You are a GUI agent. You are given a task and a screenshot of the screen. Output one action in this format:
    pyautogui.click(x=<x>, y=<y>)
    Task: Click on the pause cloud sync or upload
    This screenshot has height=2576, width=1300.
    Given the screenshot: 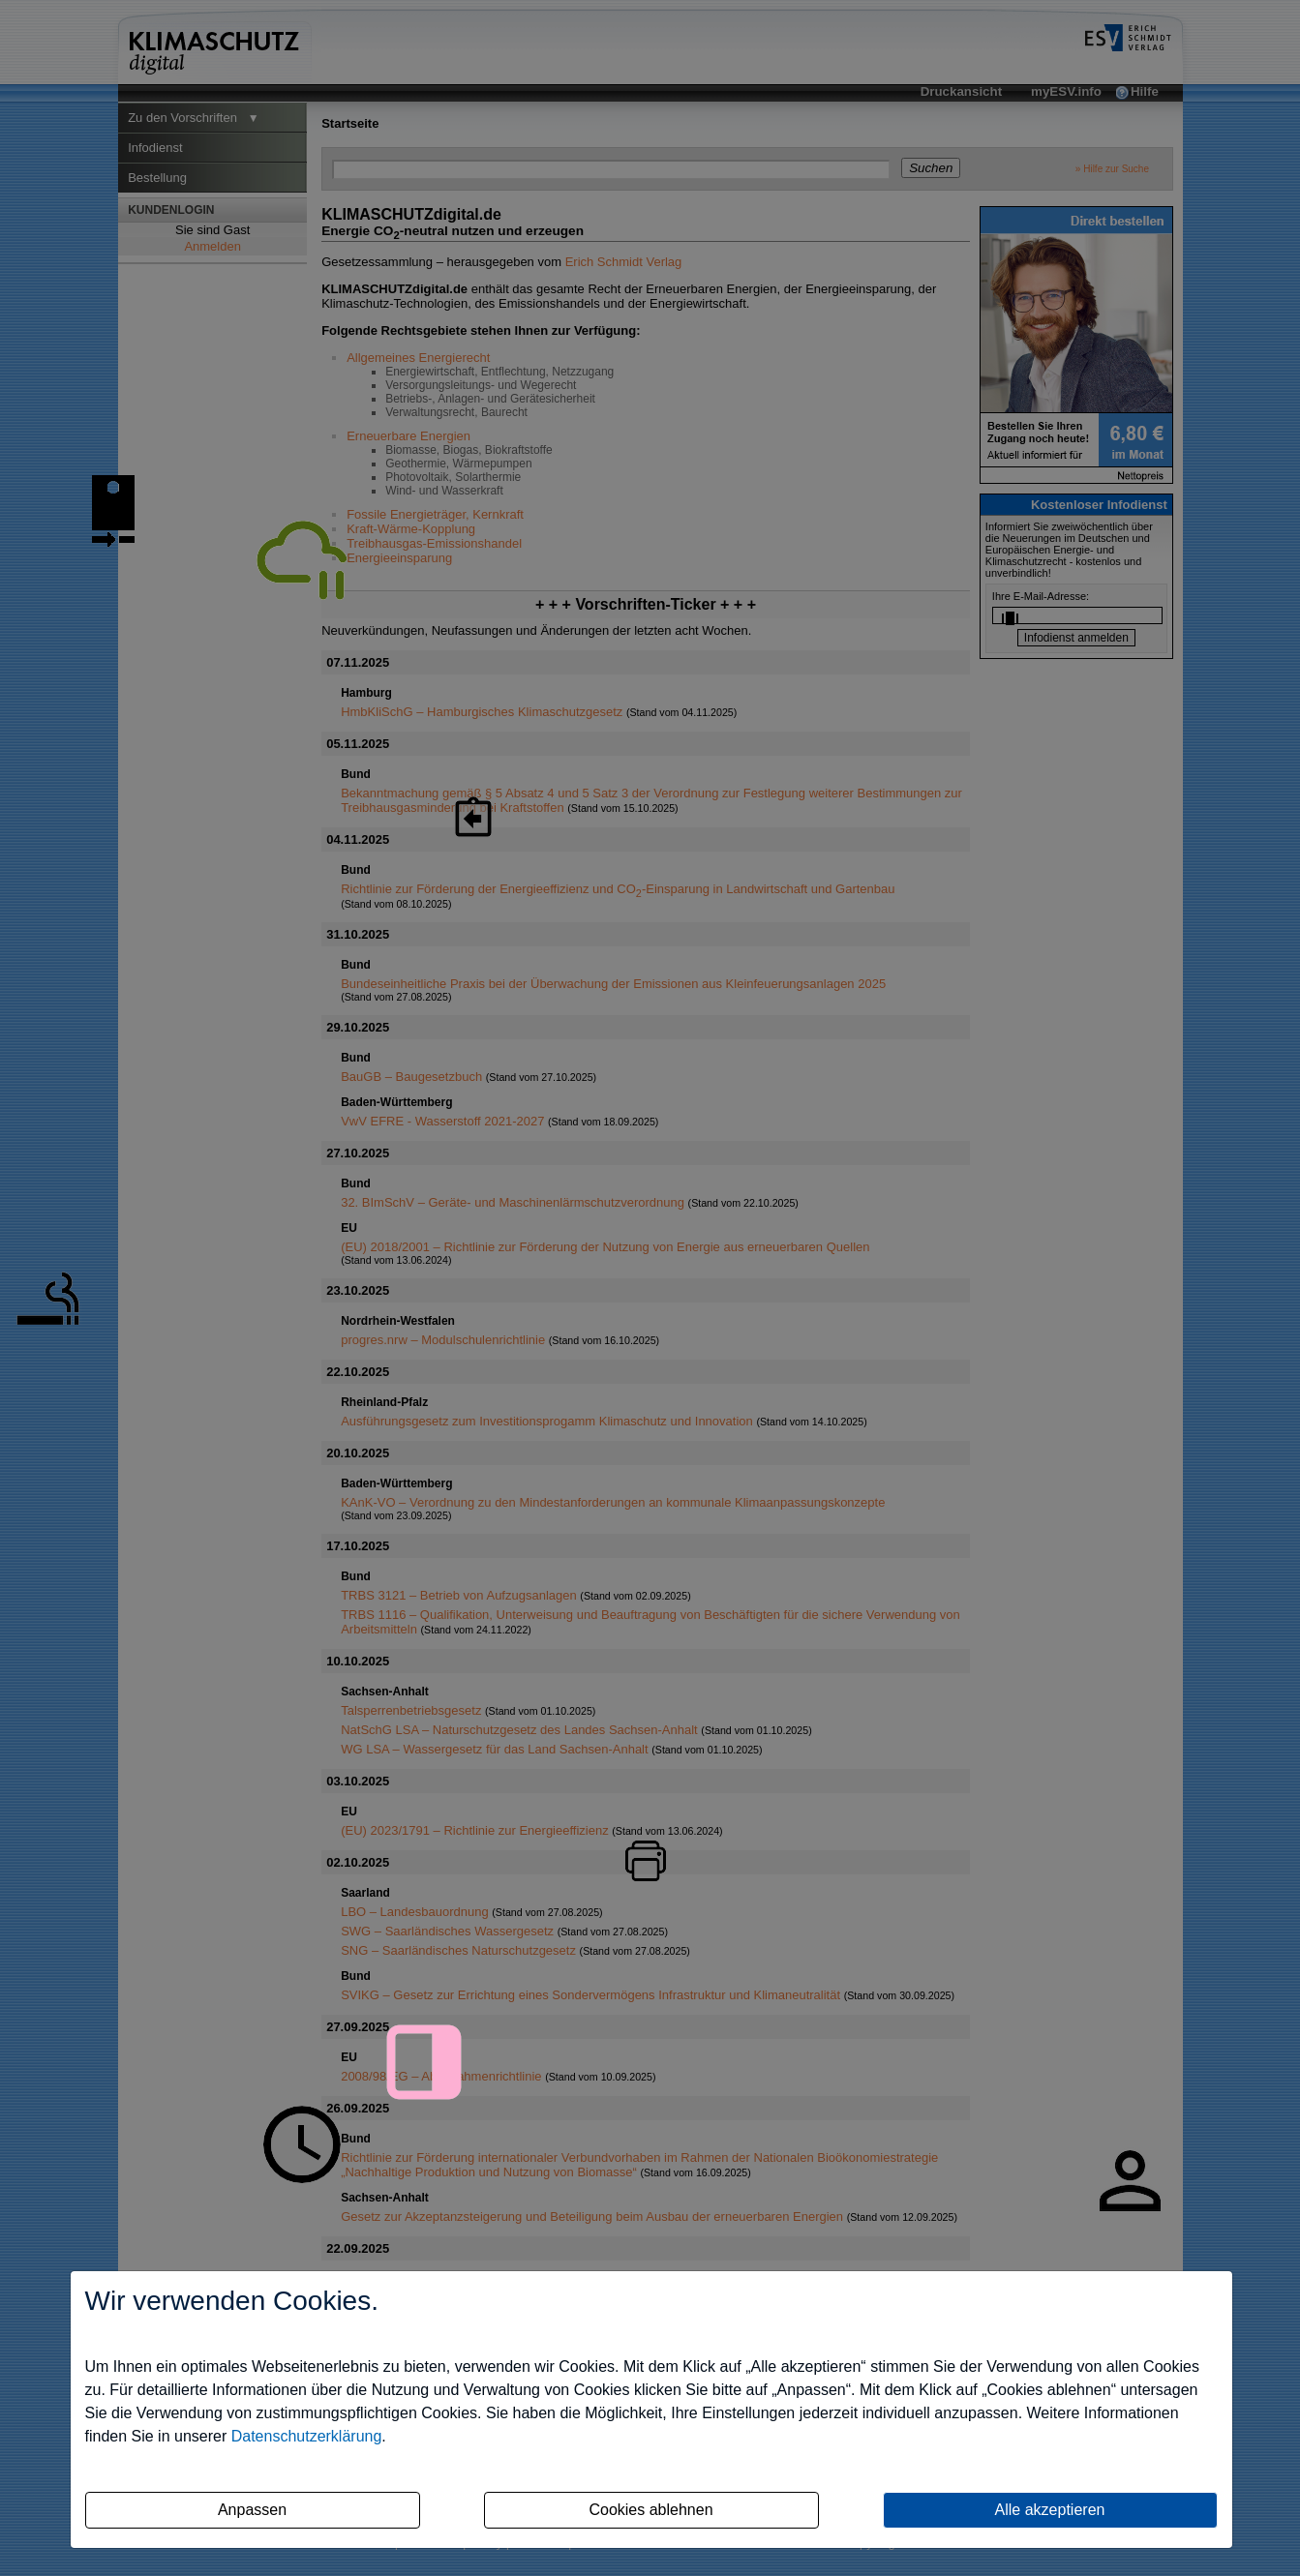 What is the action you would take?
    pyautogui.click(x=302, y=554)
    